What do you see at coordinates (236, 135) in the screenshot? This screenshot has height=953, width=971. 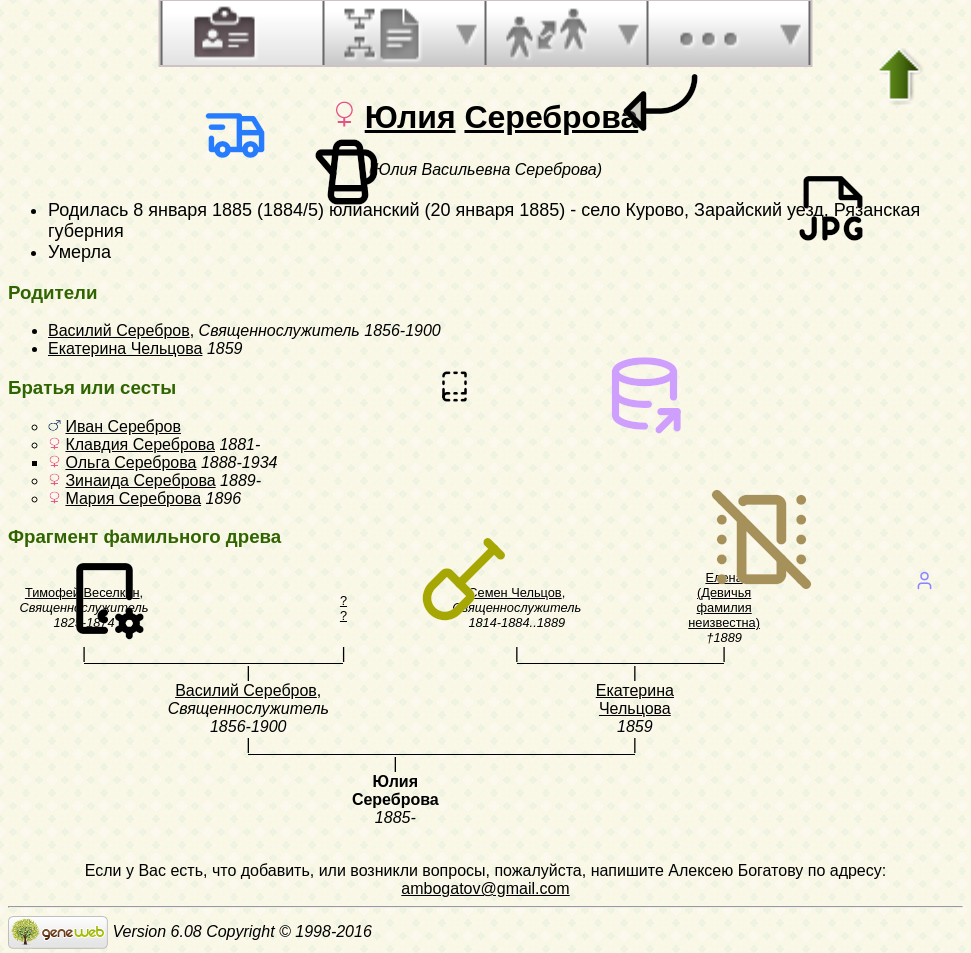 I see `track your delivery status` at bounding box center [236, 135].